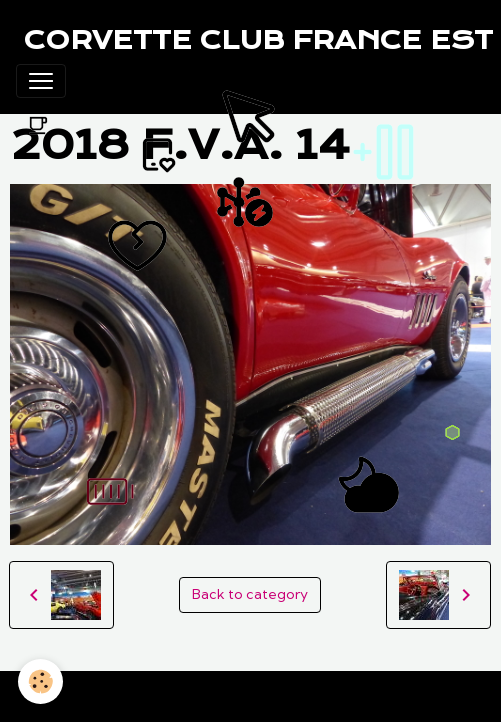 The width and height of the screenshot is (501, 722). Describe the element at coordinates (109, 491) in the screenshot. I see `indicates battery is fully charged` at that location.